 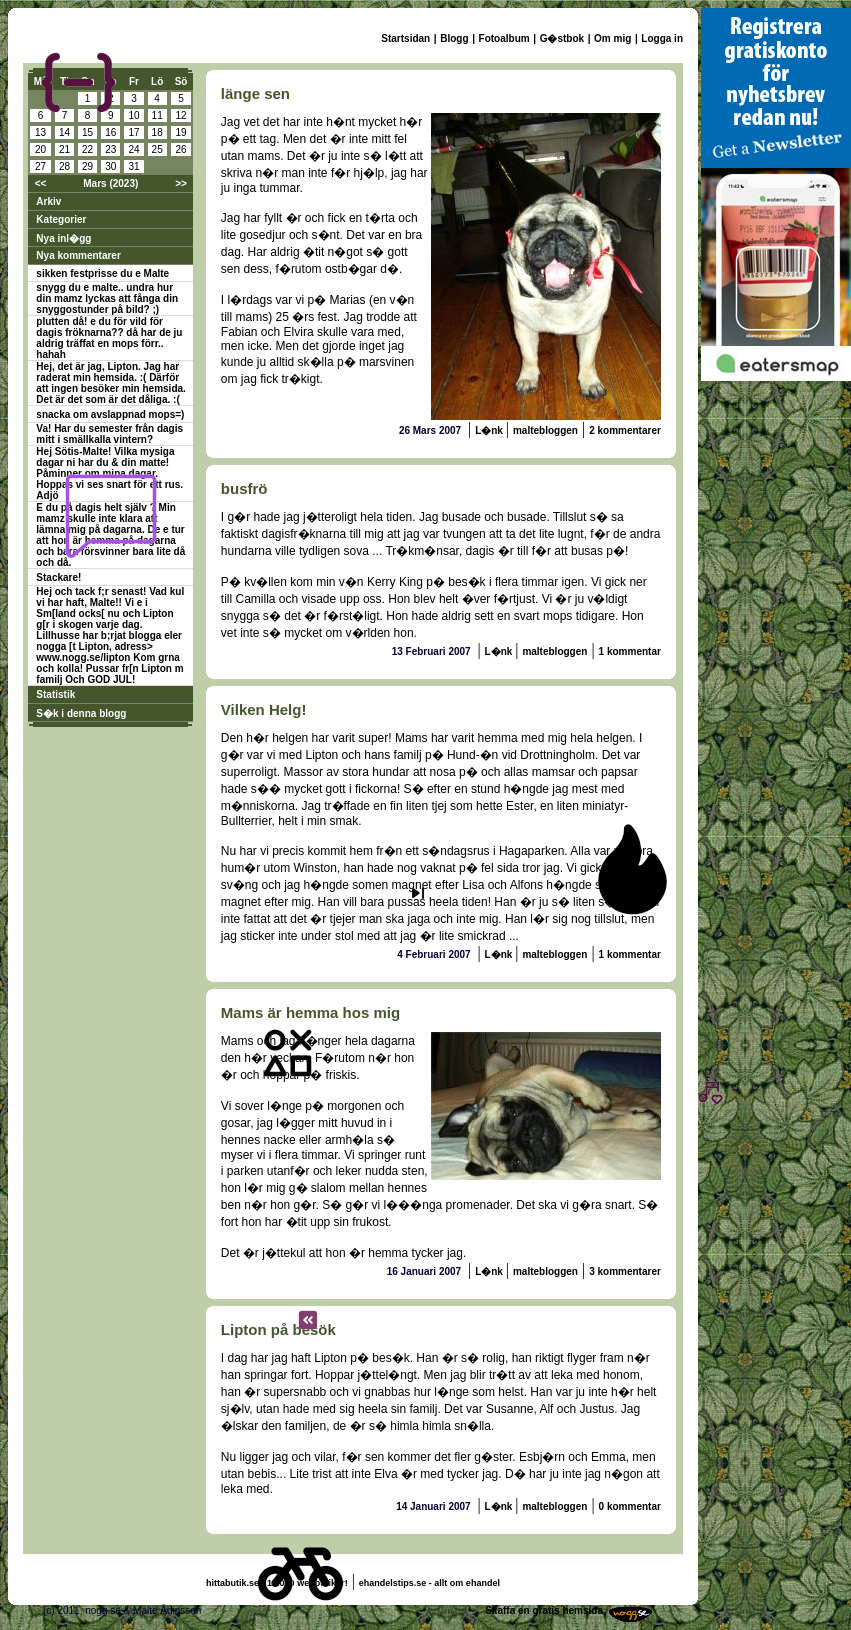 What do you see at coordinates (710, 1092) in the screenshot?
I see `add song to favorites` at bounding box center [710, 1092].